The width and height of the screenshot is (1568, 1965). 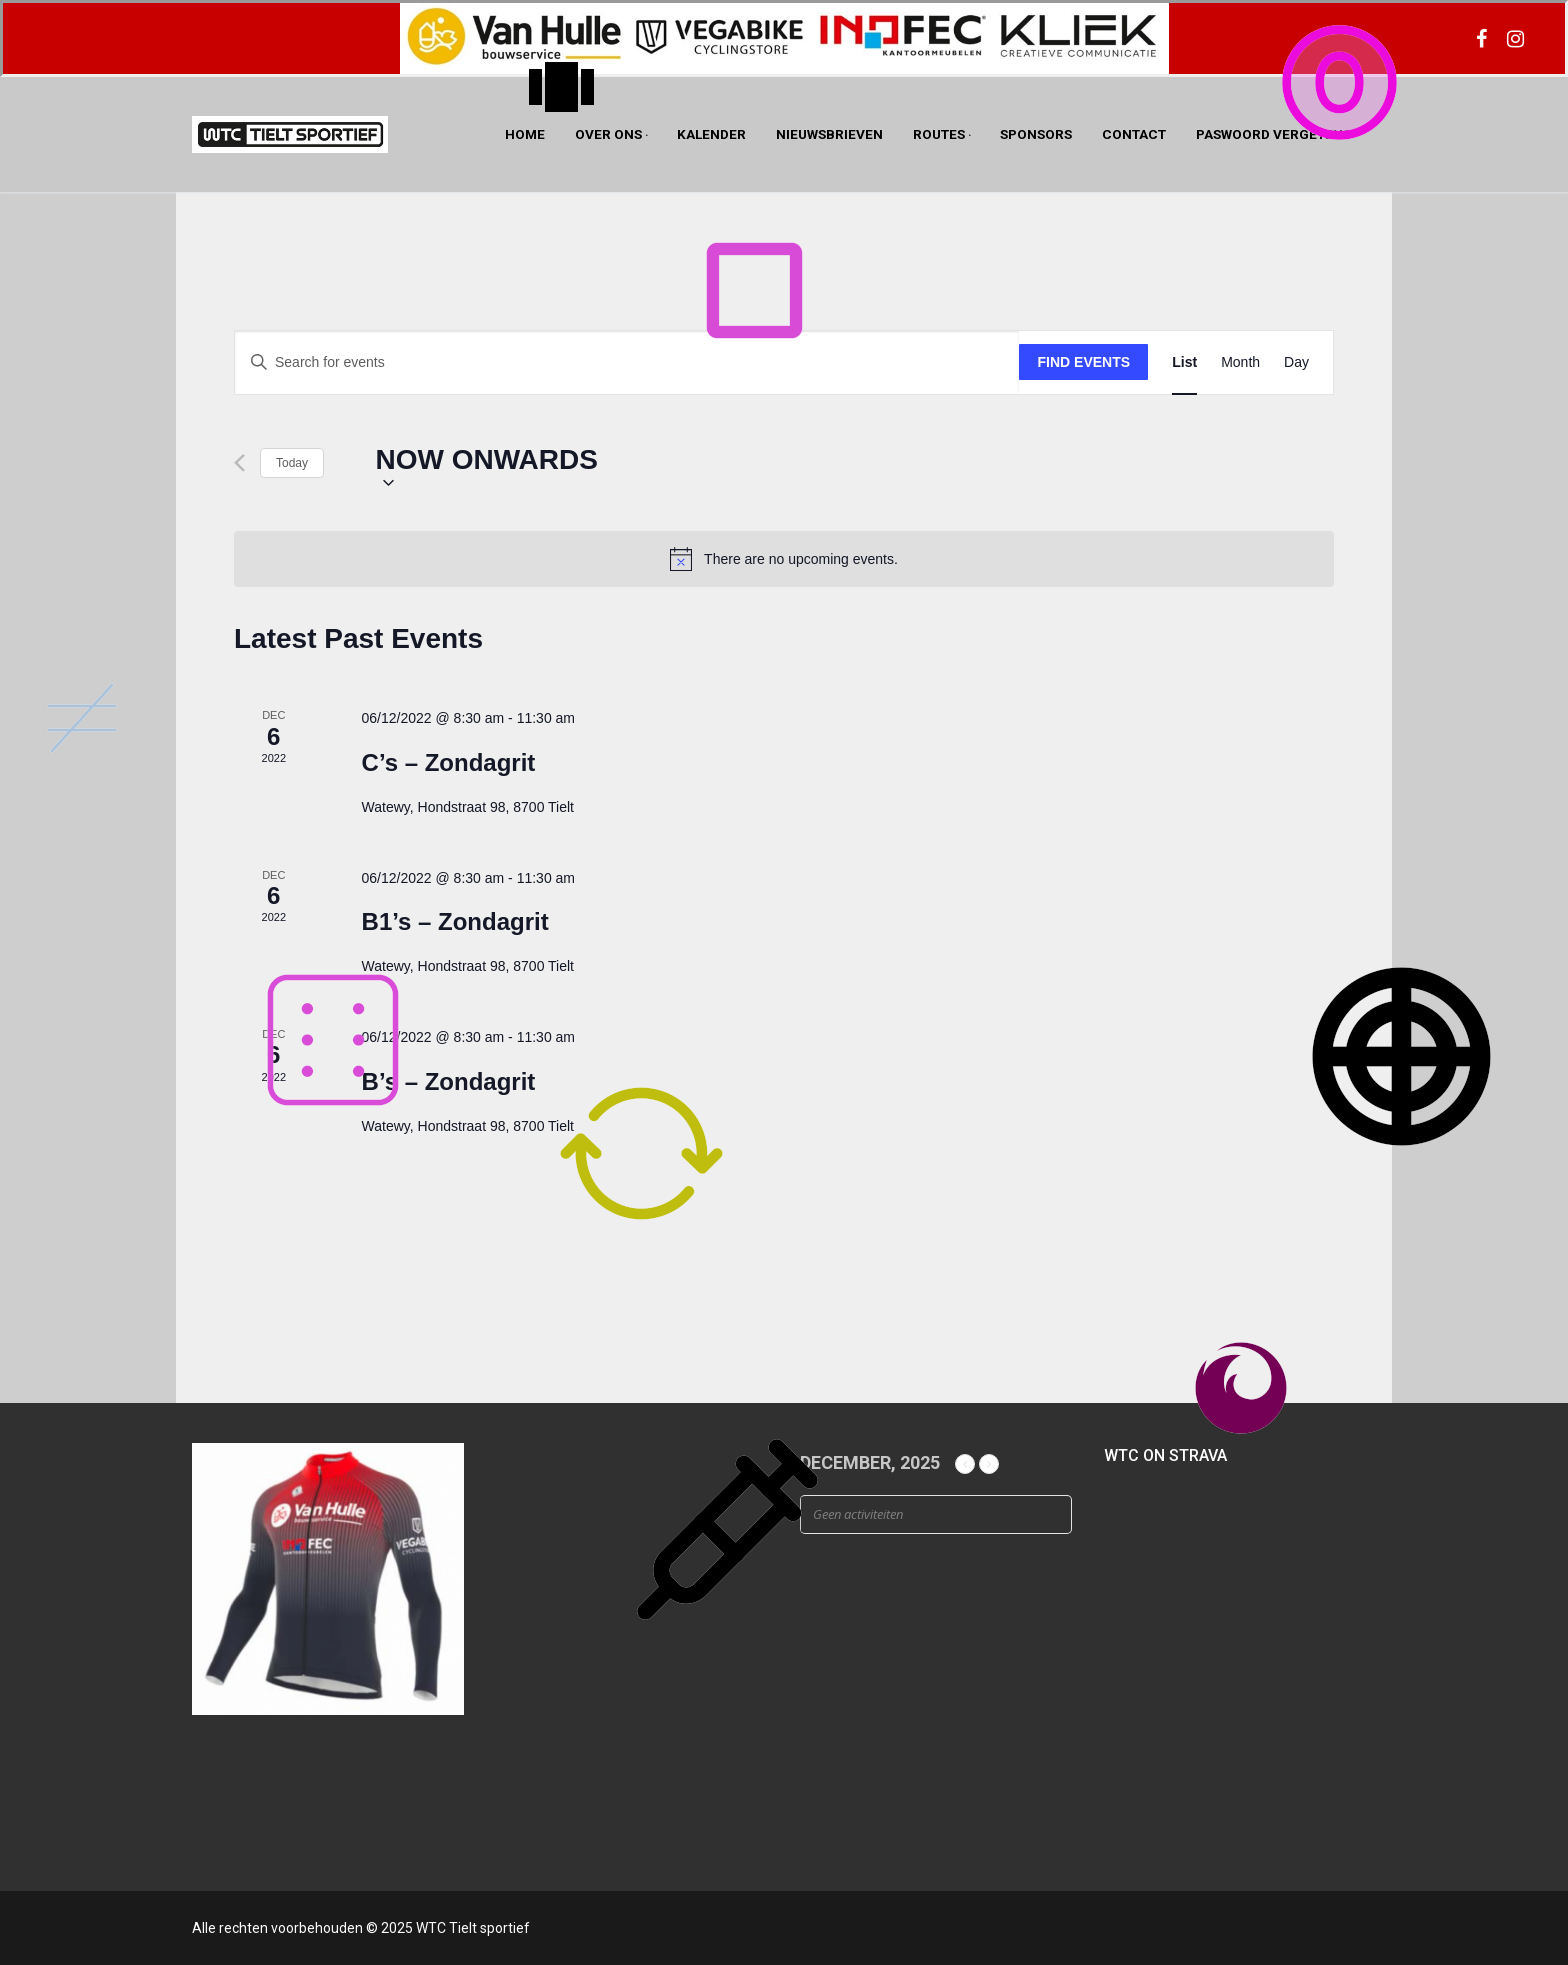 What do you see at coordinates (82, 718) in the screenshot?
I see `indicates values are not equal or mismatched` at bounding box center [82, 718].